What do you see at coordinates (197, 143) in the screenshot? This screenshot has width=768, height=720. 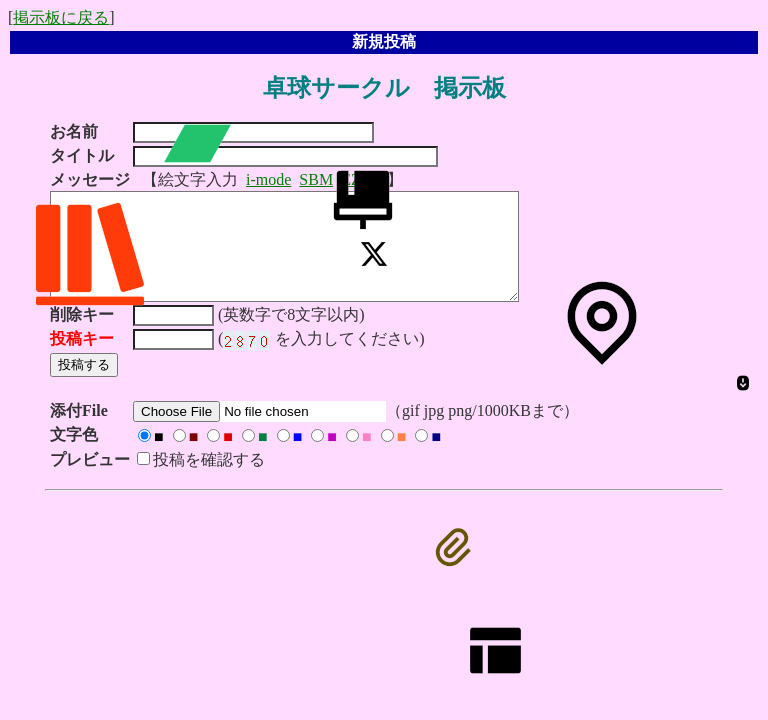 I see `open bandcamp music platform` at bounding box center [197, 143].